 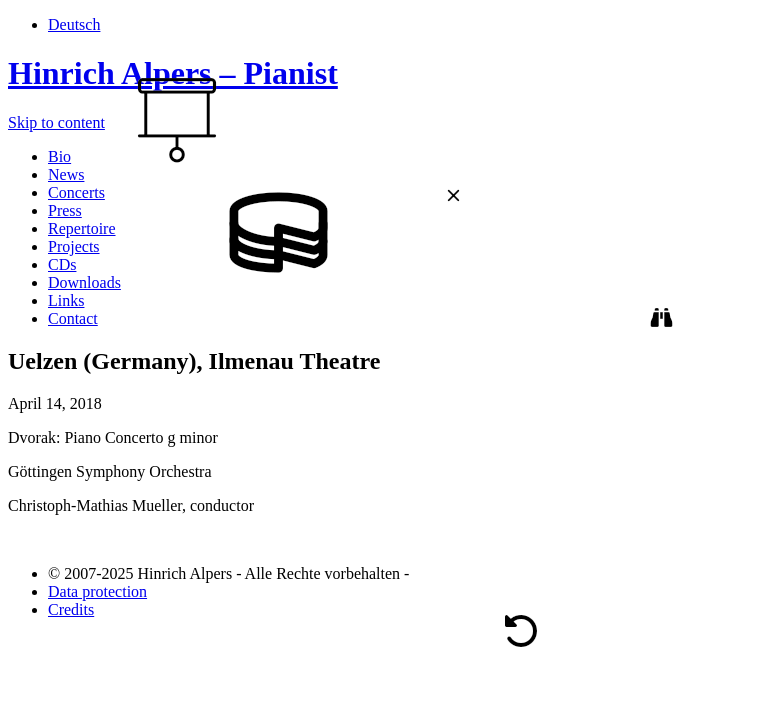 I want to click on CakePHP framework logo, so click(x=278, y=232).